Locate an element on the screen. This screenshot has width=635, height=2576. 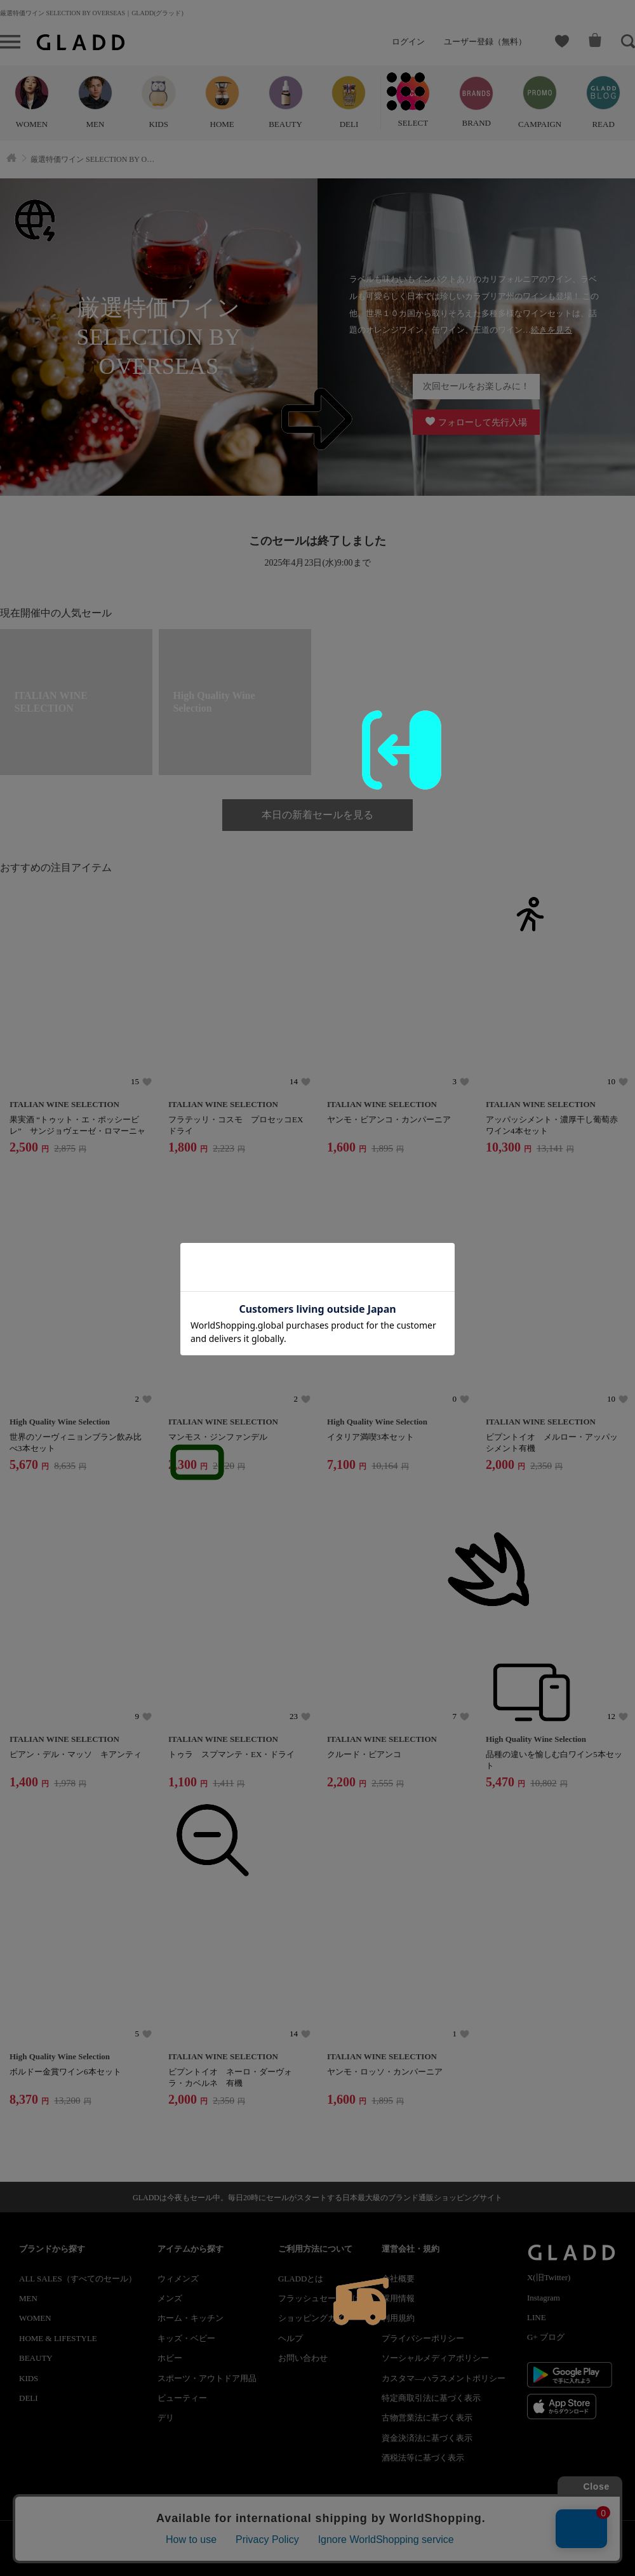
manage connected devices is located at coordinates (530, 1692).